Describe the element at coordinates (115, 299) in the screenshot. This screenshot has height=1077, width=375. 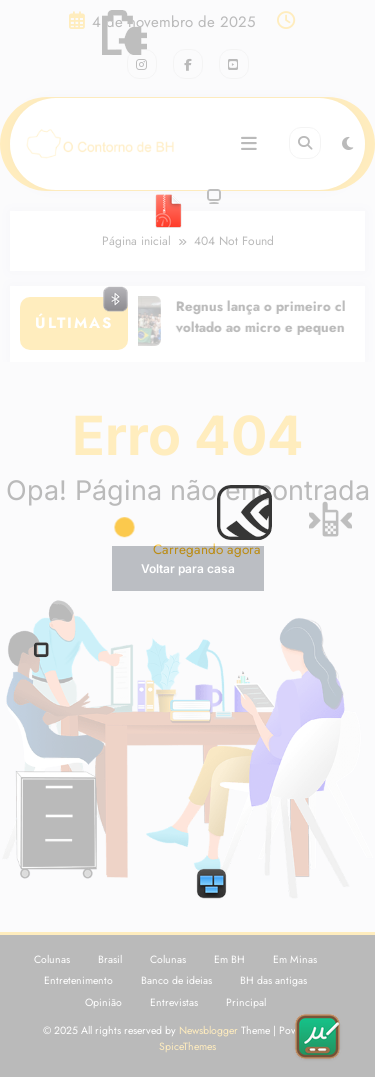
I see `bluetooth is currently disabled or inactive` at that location.